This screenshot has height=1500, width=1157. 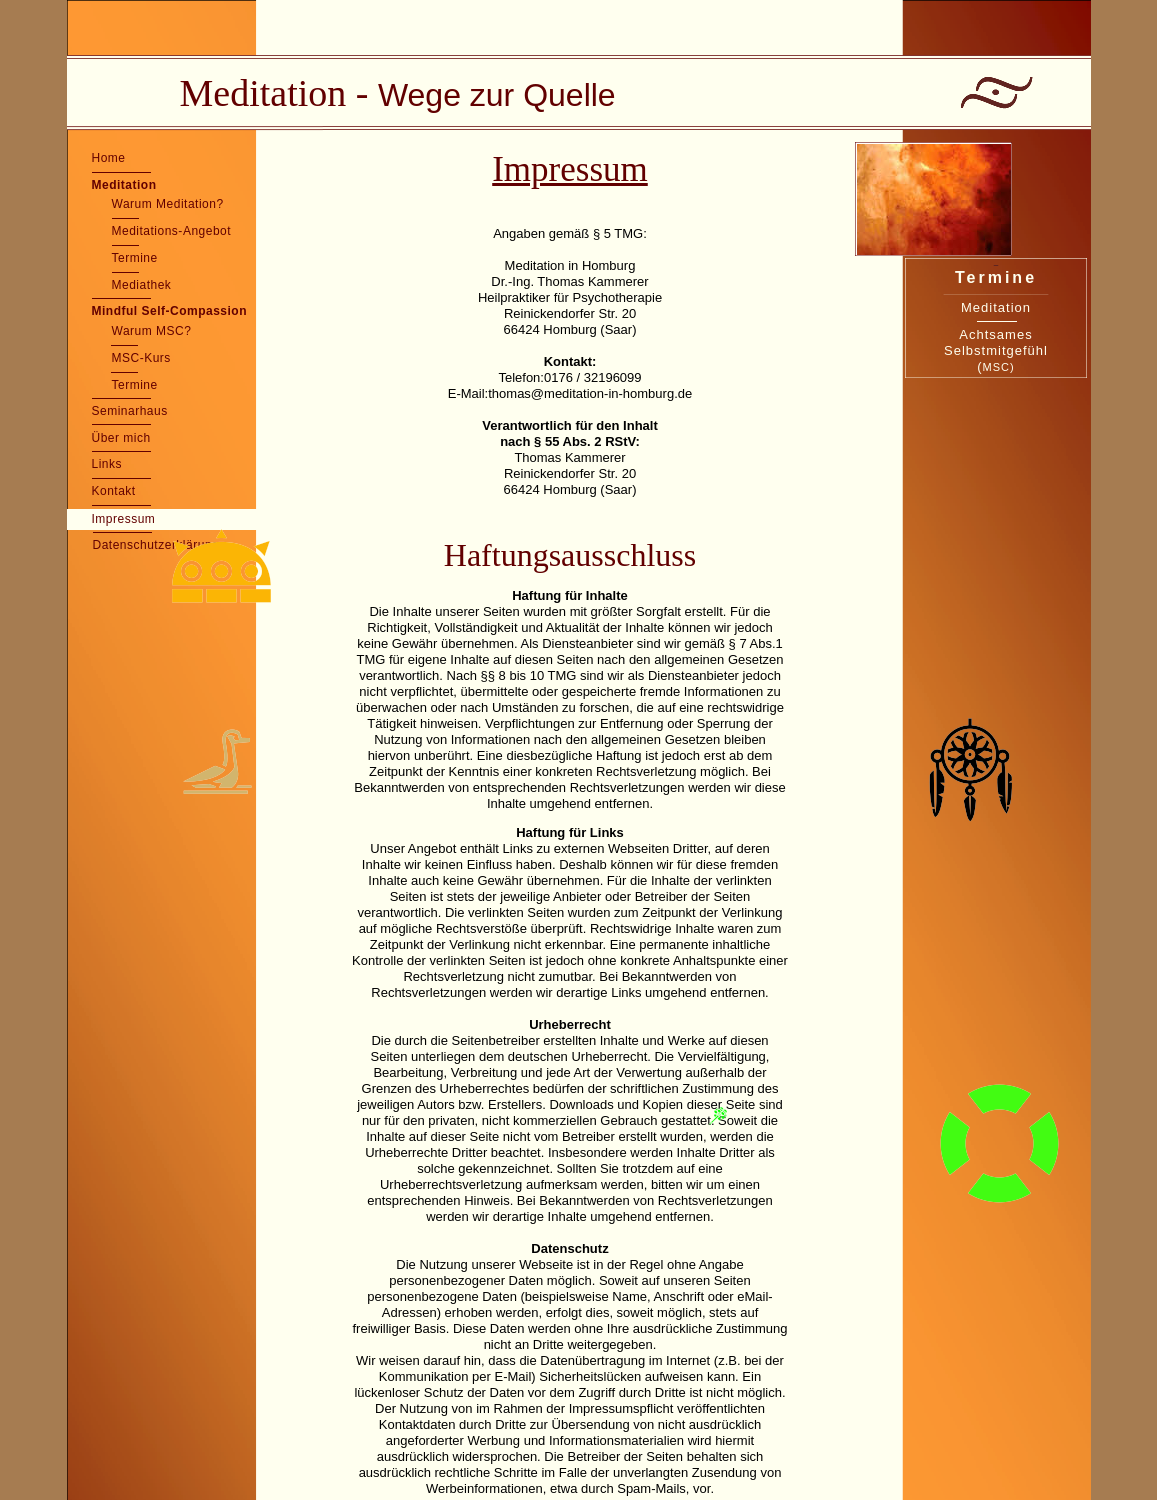 I want to click on access help or support center, so click(x=999, y=1143).